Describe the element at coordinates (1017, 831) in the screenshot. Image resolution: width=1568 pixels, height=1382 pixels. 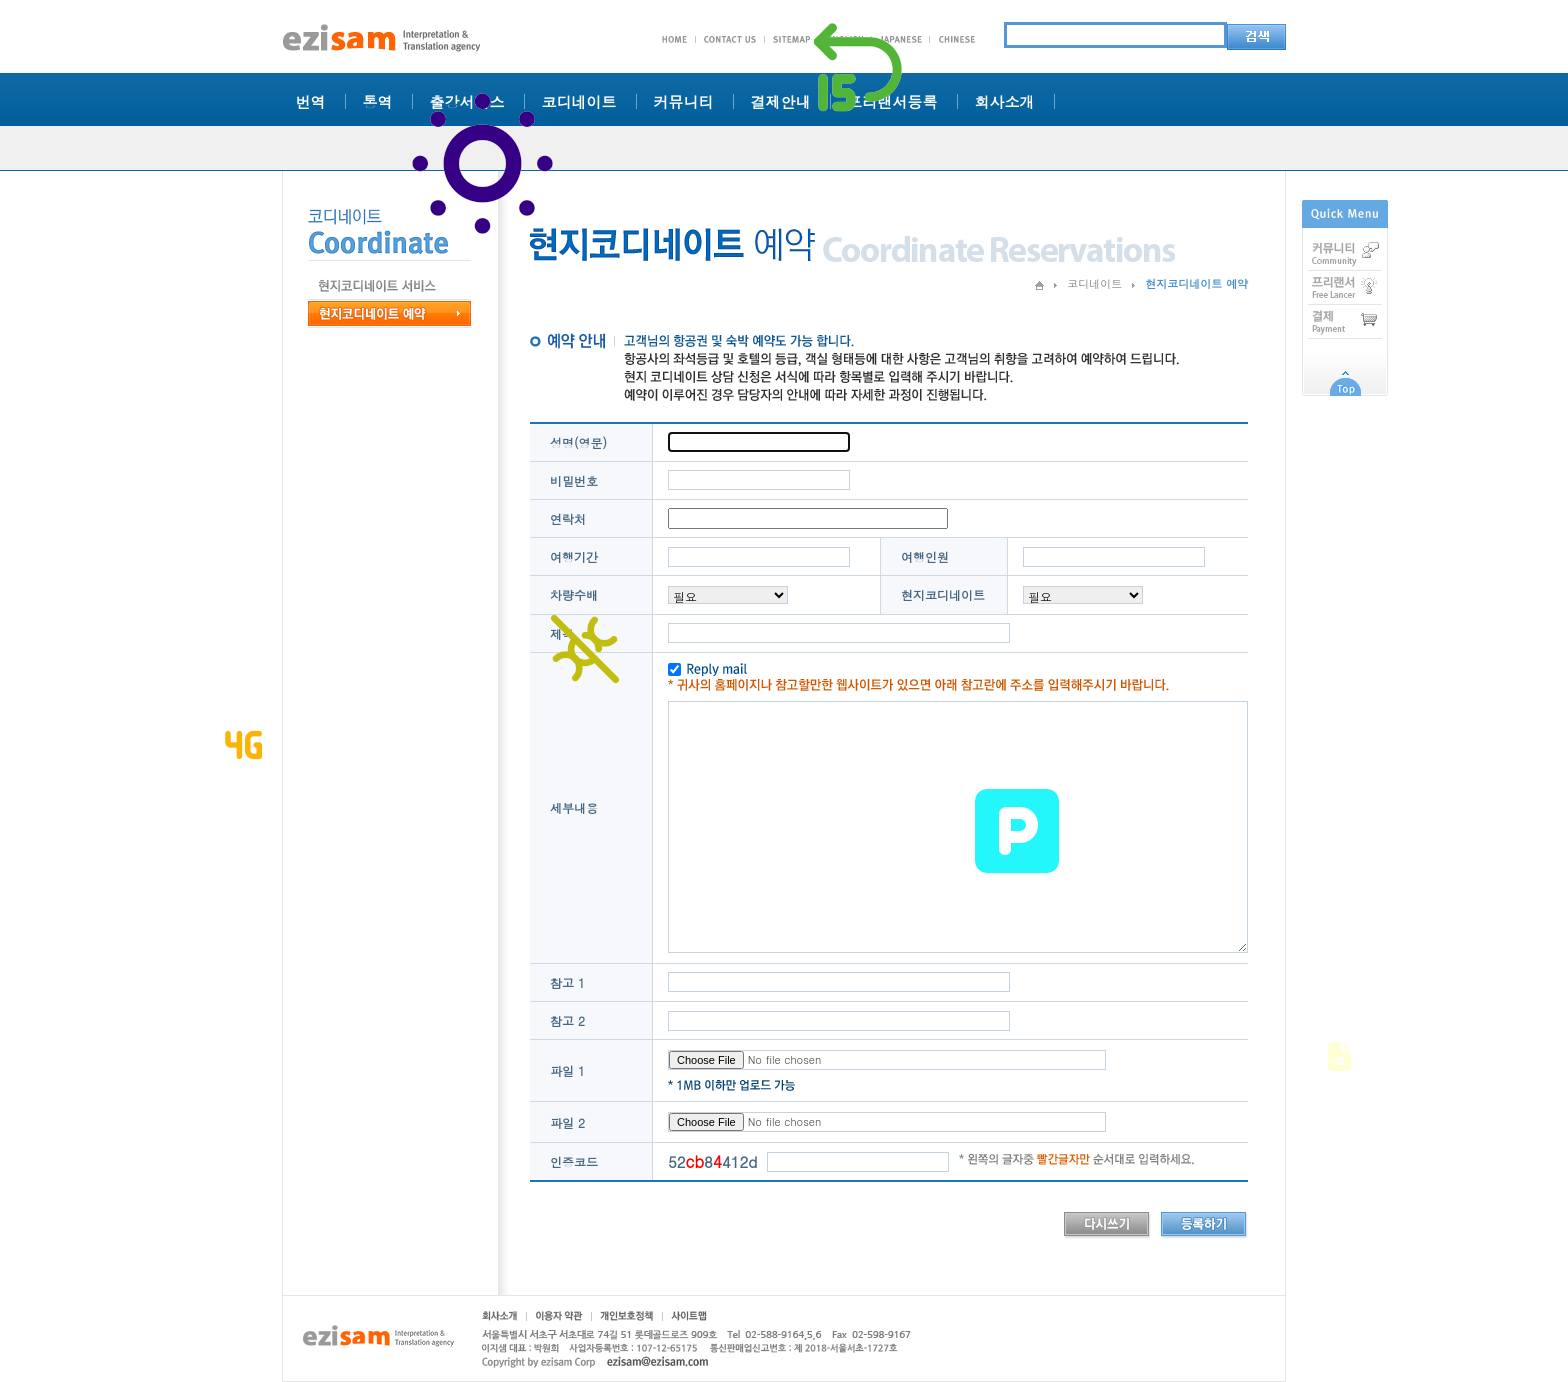
I see `find nearby parking locations` at that location.